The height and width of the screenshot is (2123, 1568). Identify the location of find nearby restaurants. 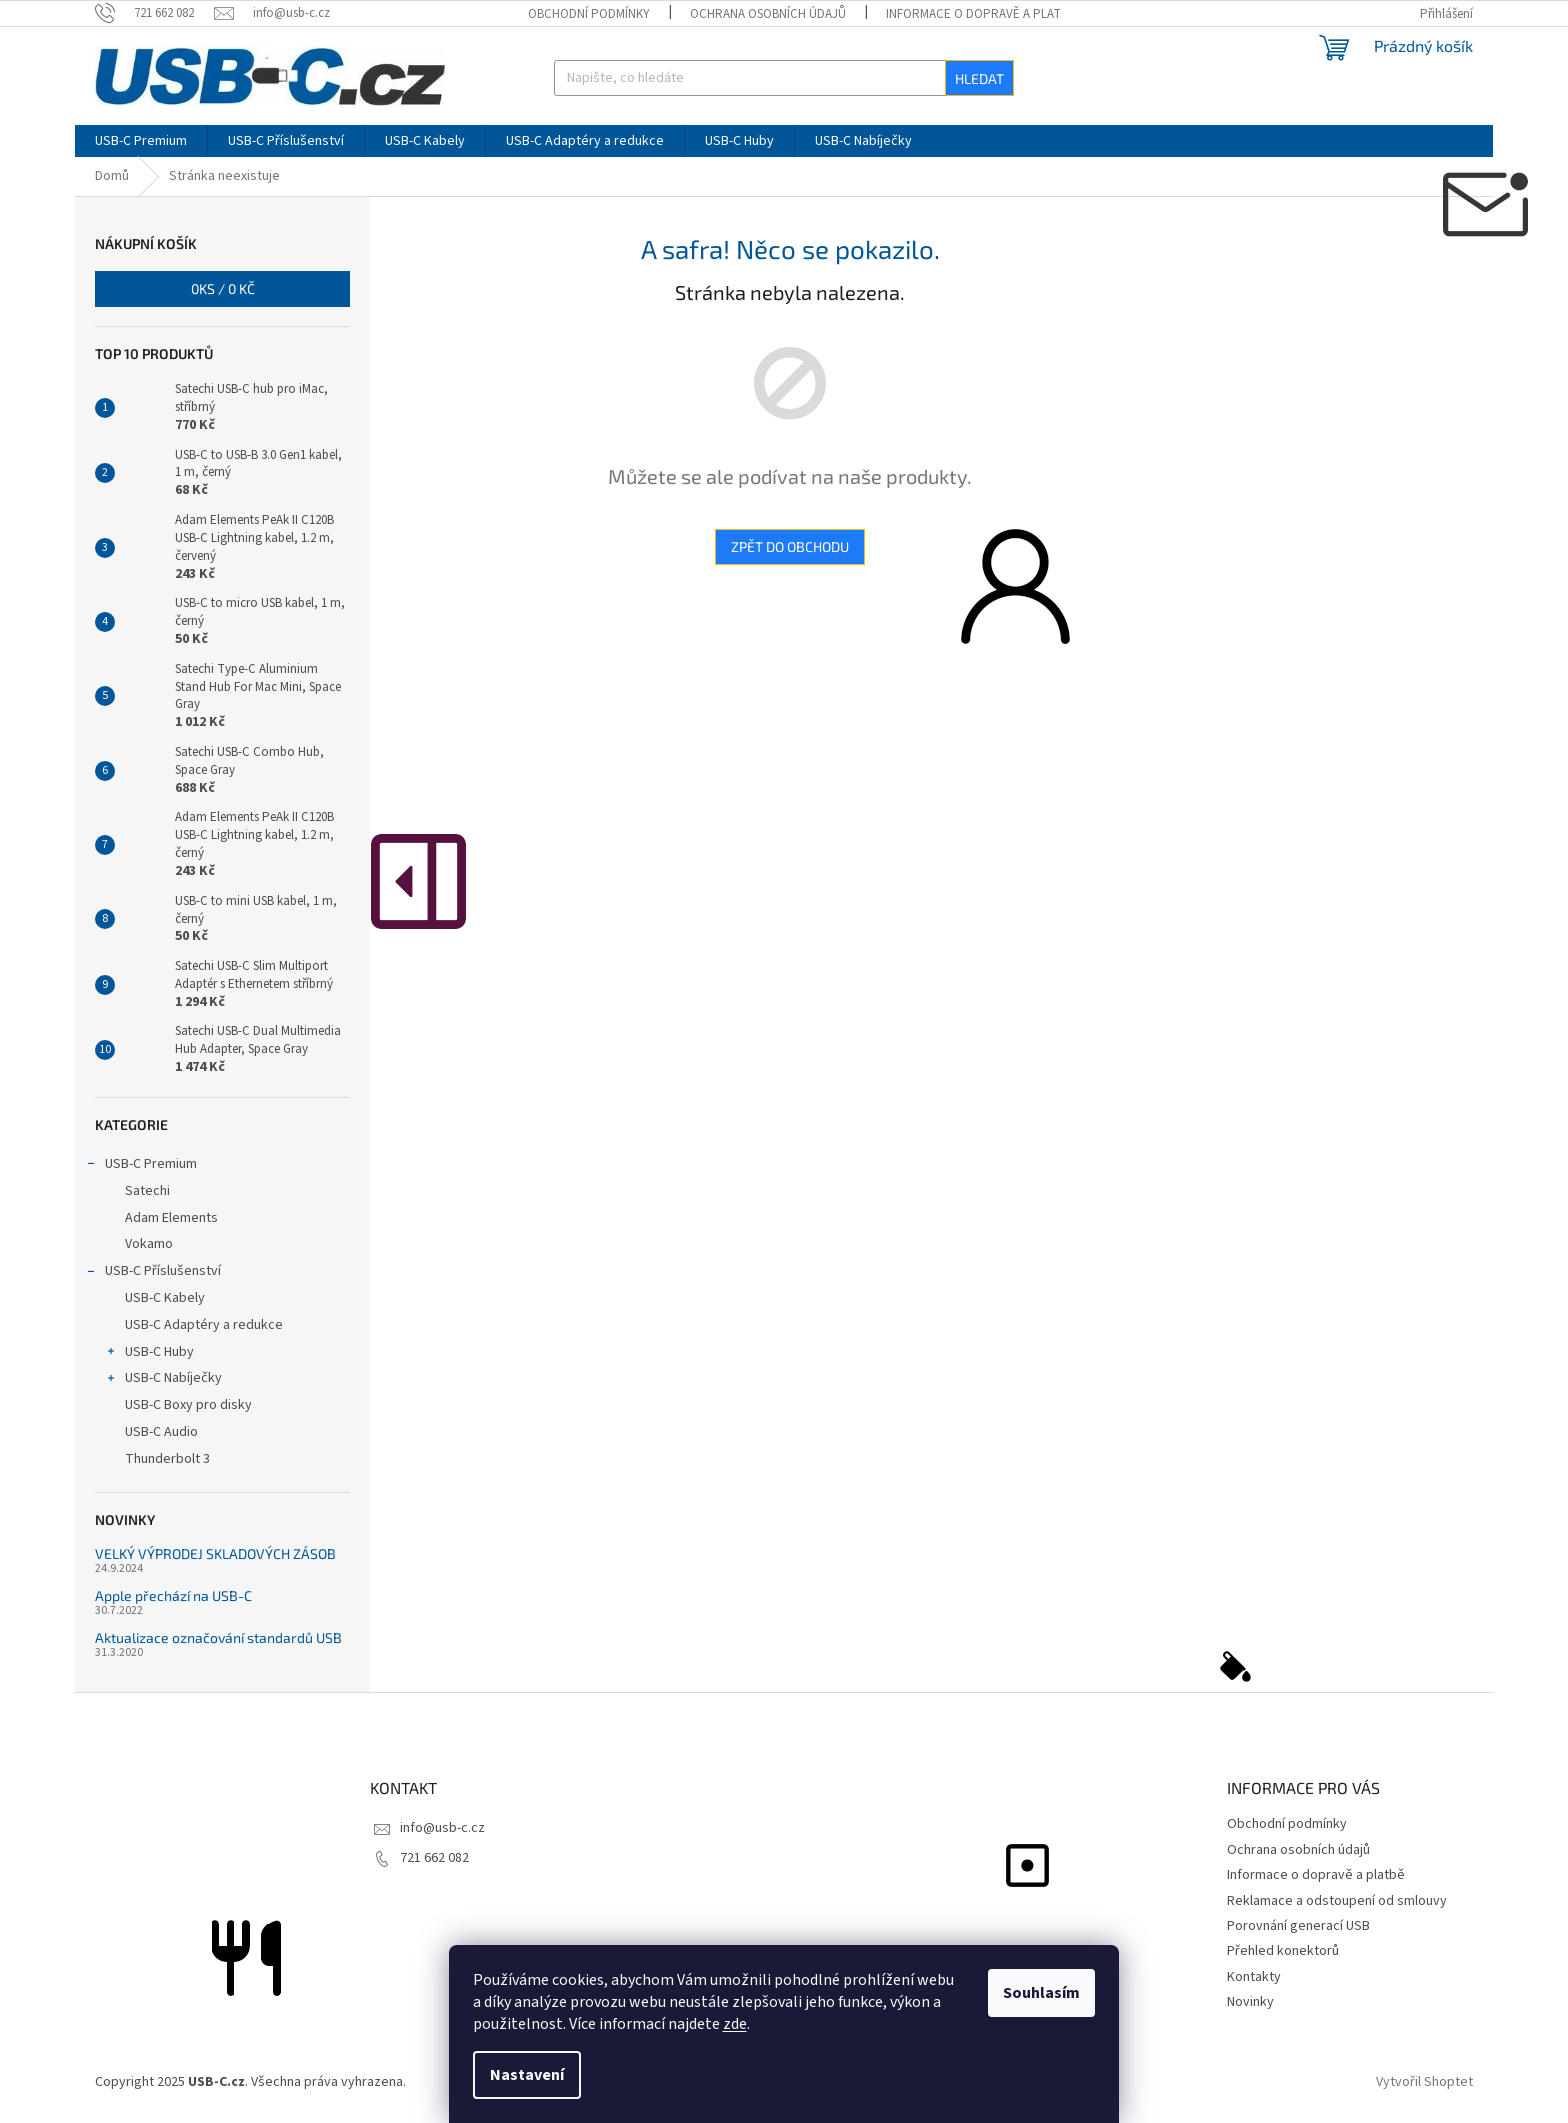
(246, 1958).